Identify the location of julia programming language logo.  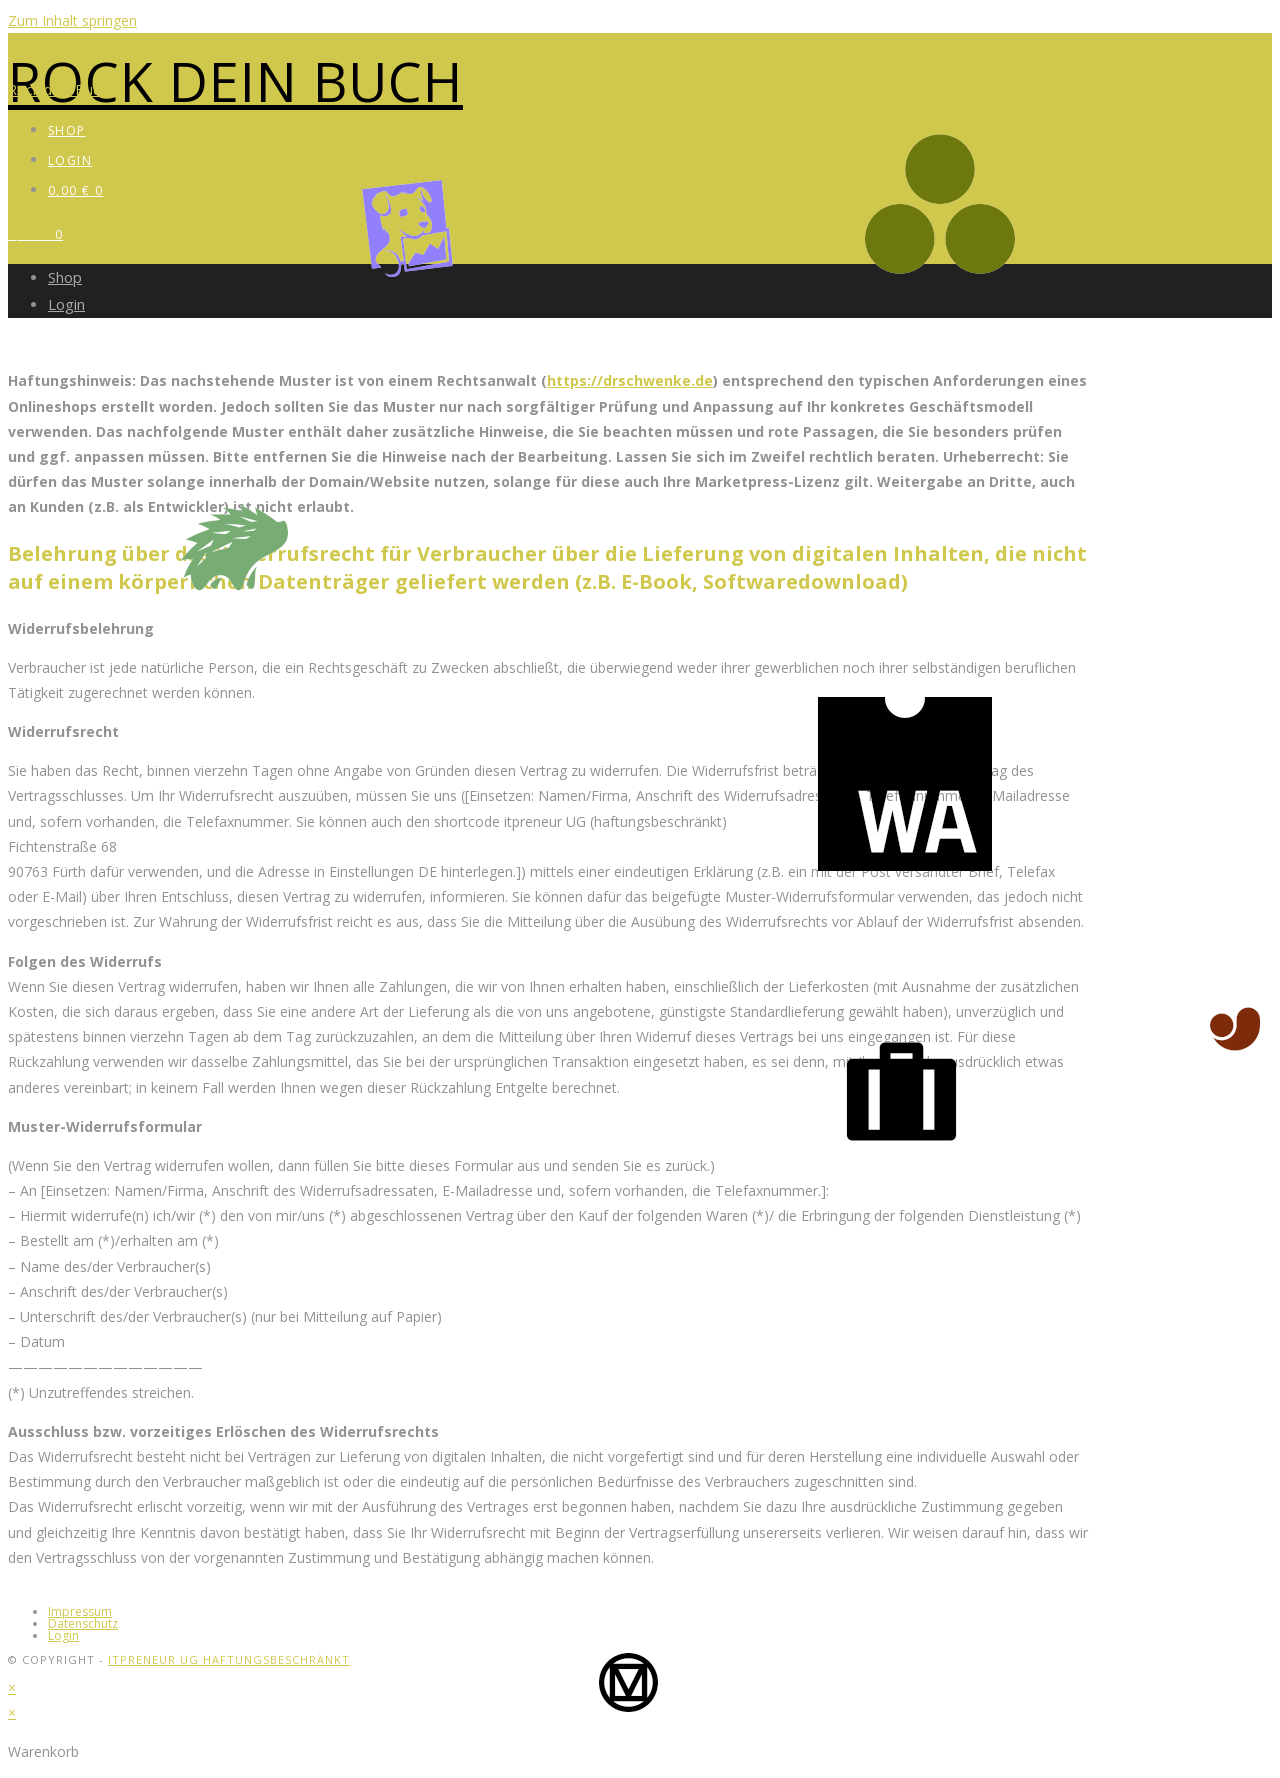
(940, 204).